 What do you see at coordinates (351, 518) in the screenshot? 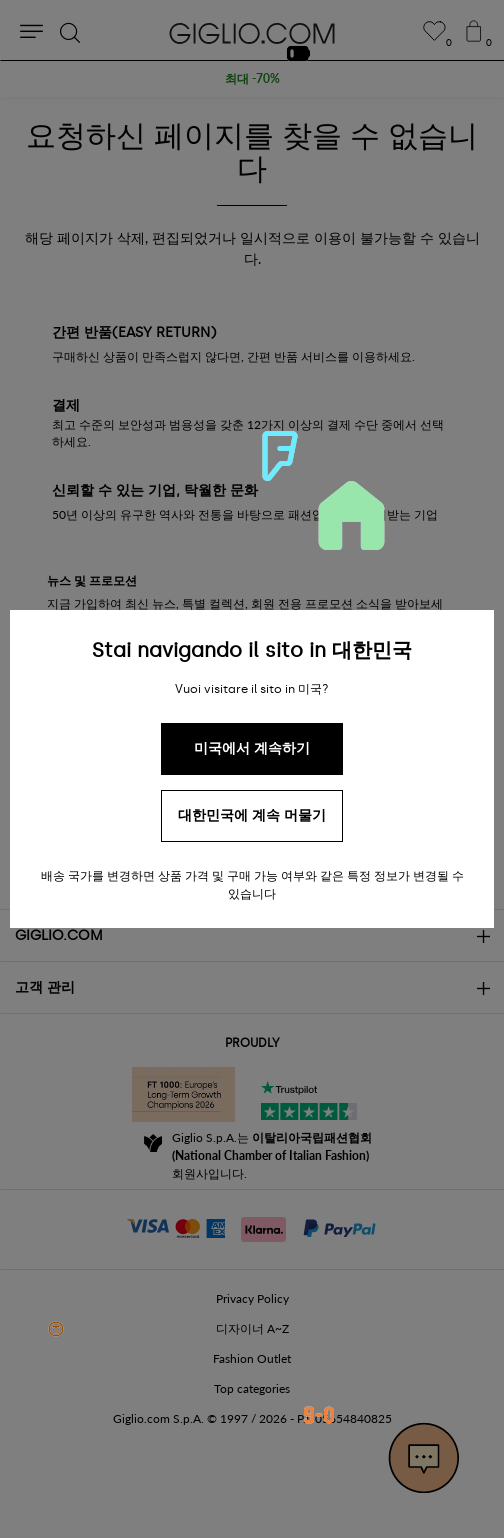
I see `go to home screen` at bounding box center [351, 518].